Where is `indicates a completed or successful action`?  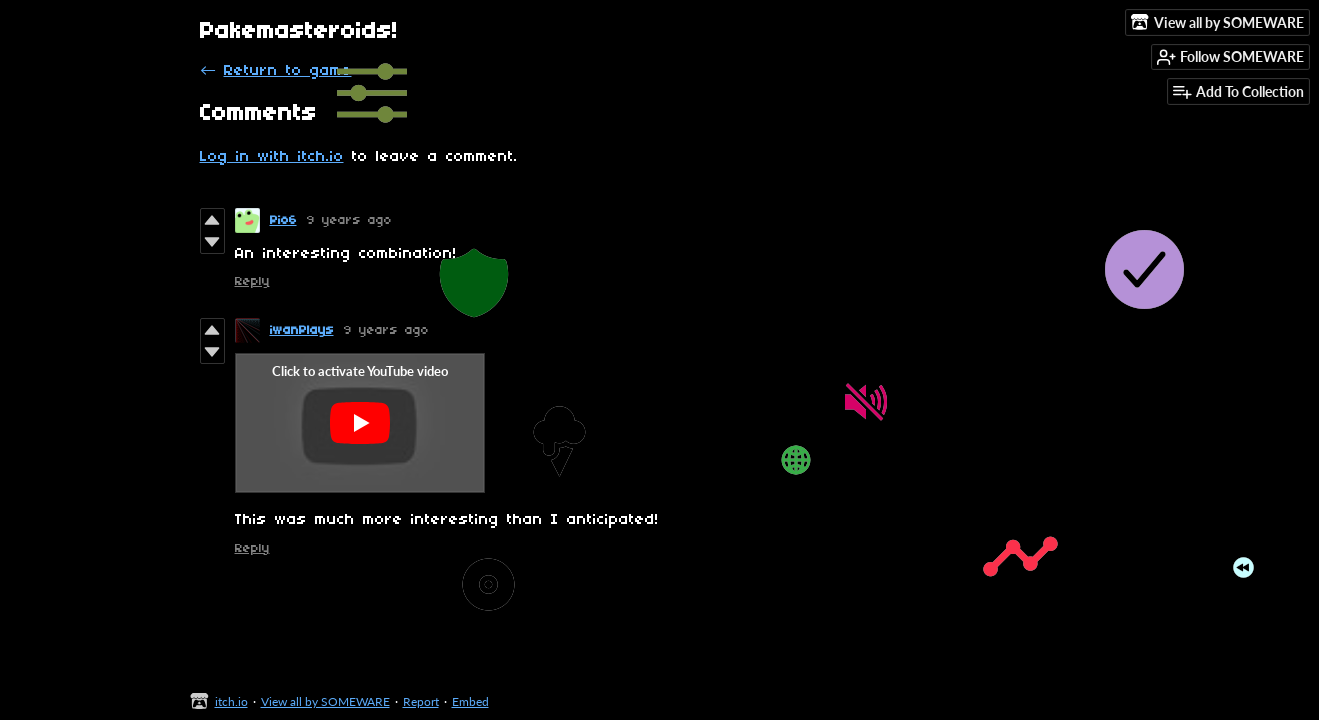 indicates a completed or successful action is located at coordinates (1144, 269).